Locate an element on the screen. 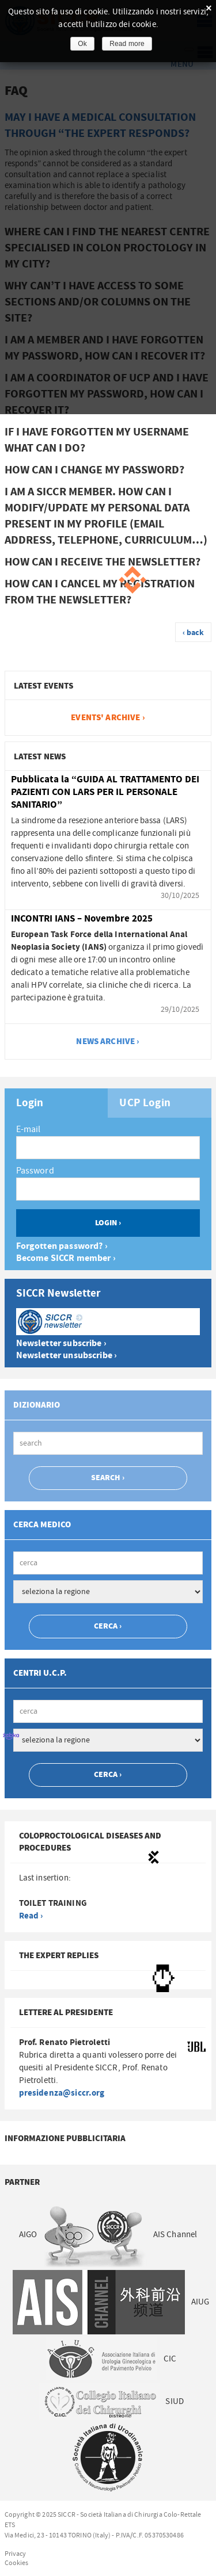  tricentis company logo is located at coordinates (153, 1857).